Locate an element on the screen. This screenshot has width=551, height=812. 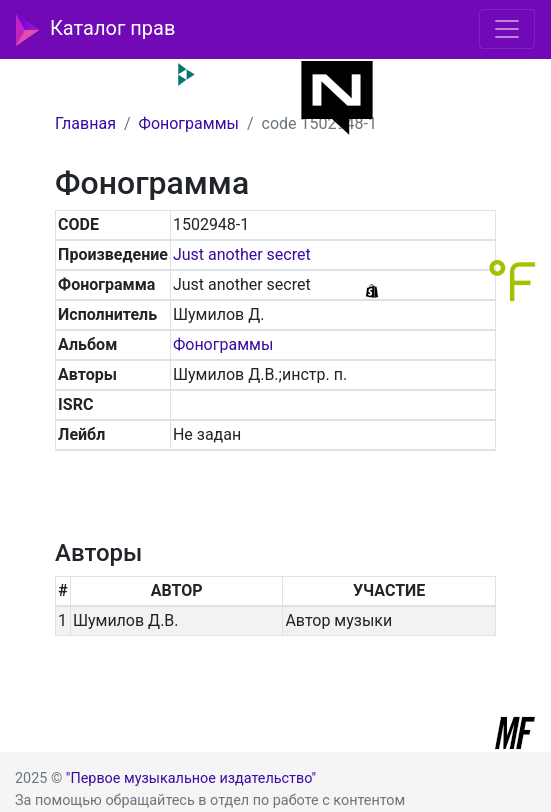
open shopify store management is located at coordinates (372, 291).